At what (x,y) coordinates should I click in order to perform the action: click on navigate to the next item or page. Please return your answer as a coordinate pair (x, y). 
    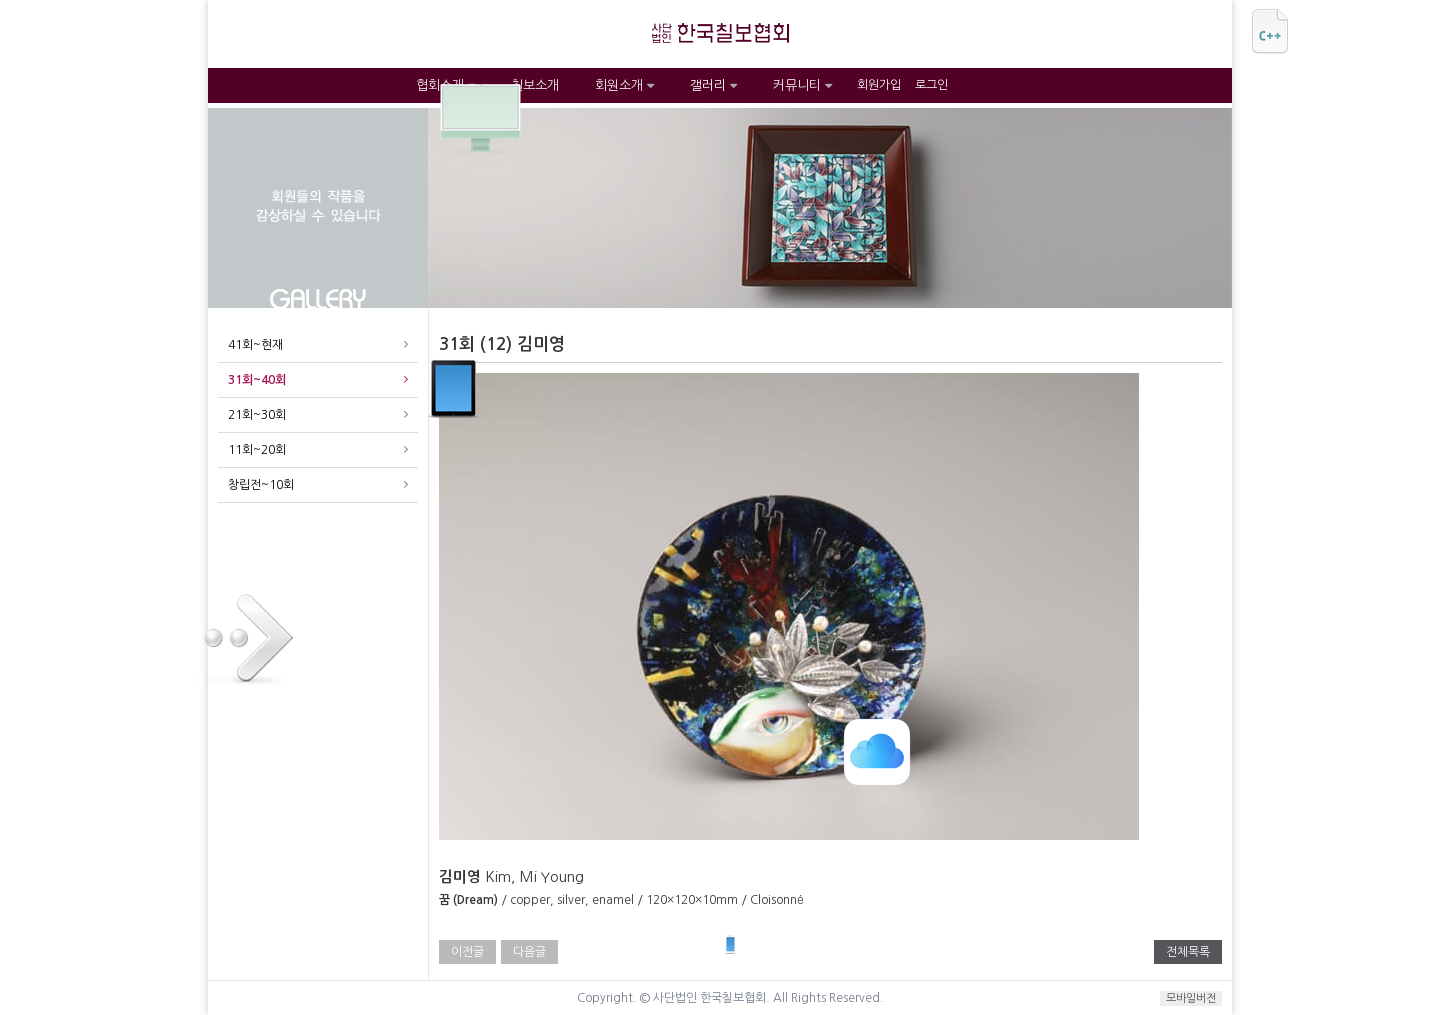
    Looking at the image, I should click on (248, 638).